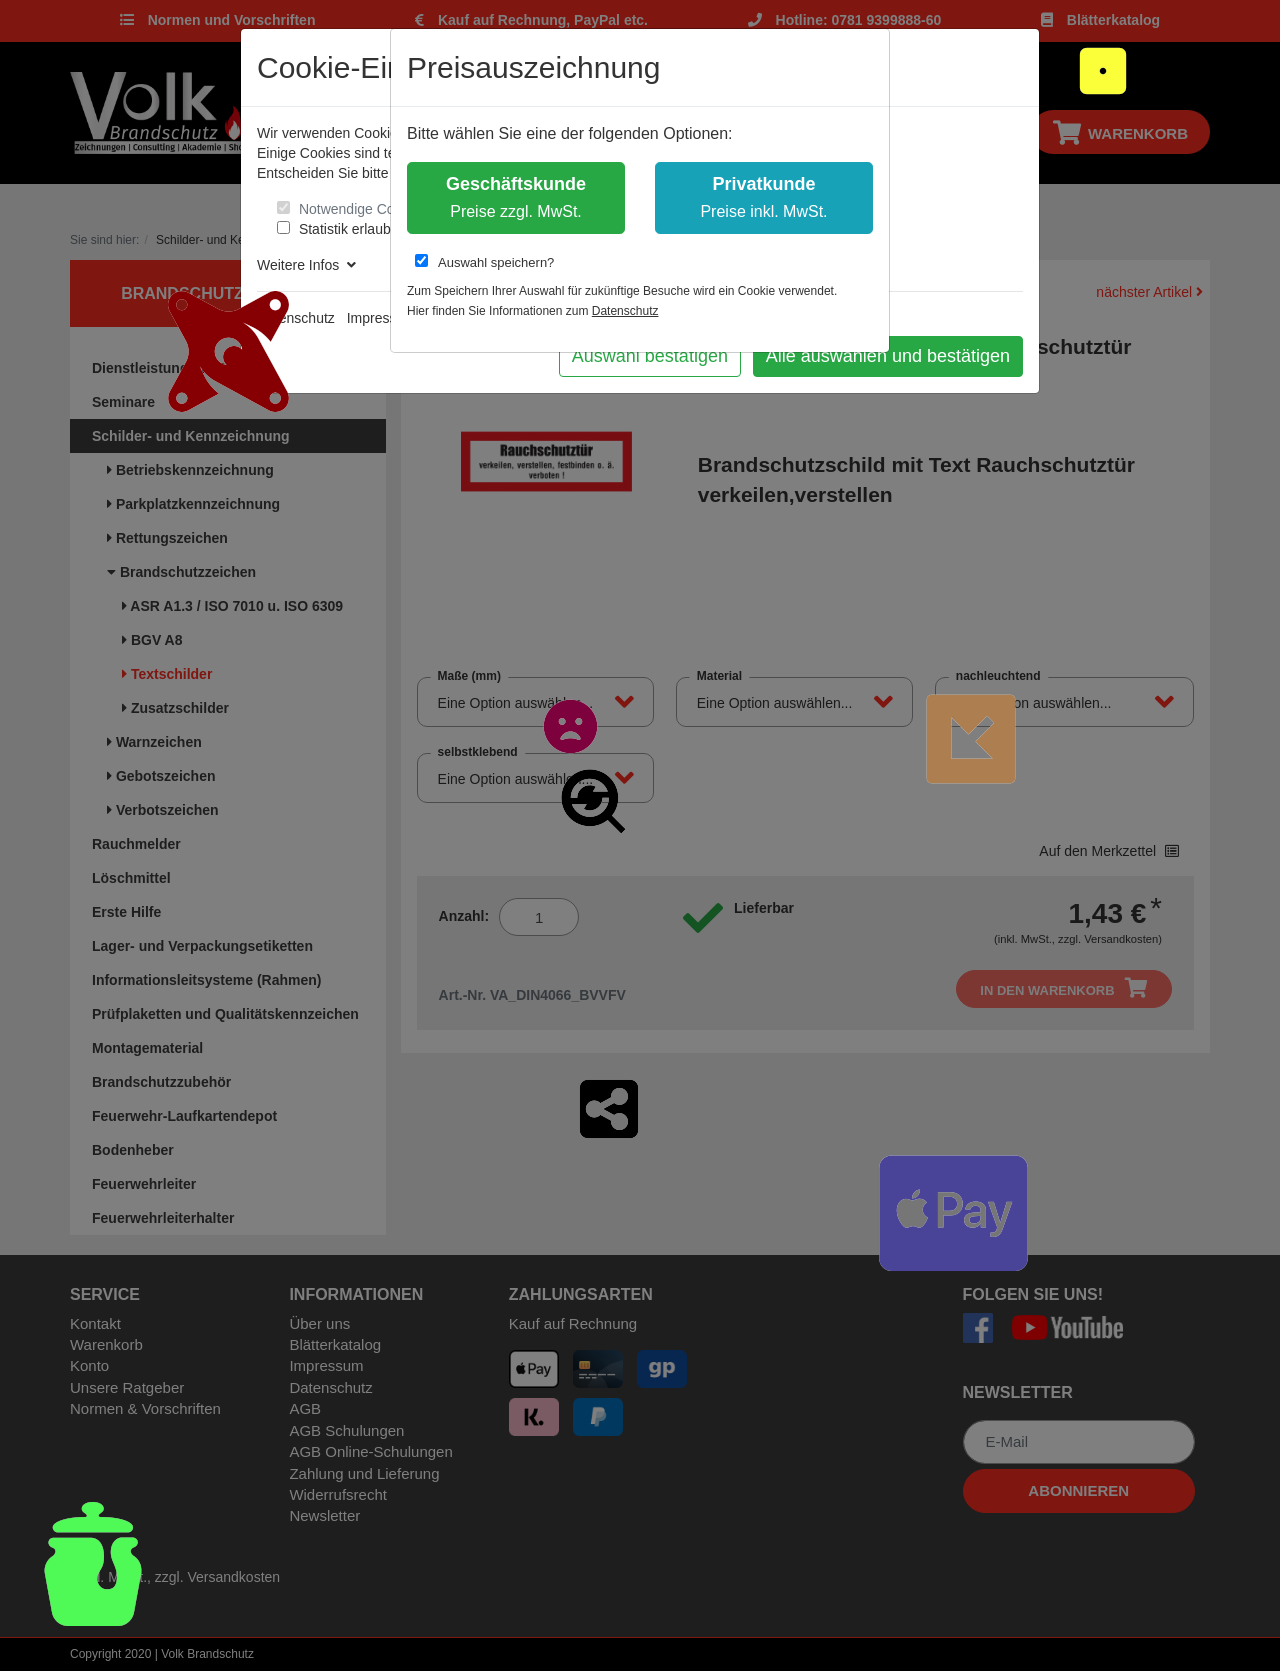 Image resolution: width=1280 pixels, height=1671 pixels. Describe the element at coordinates (971, 739) in the screenshot. I see `navigate to previous or lower-level content` at that location.